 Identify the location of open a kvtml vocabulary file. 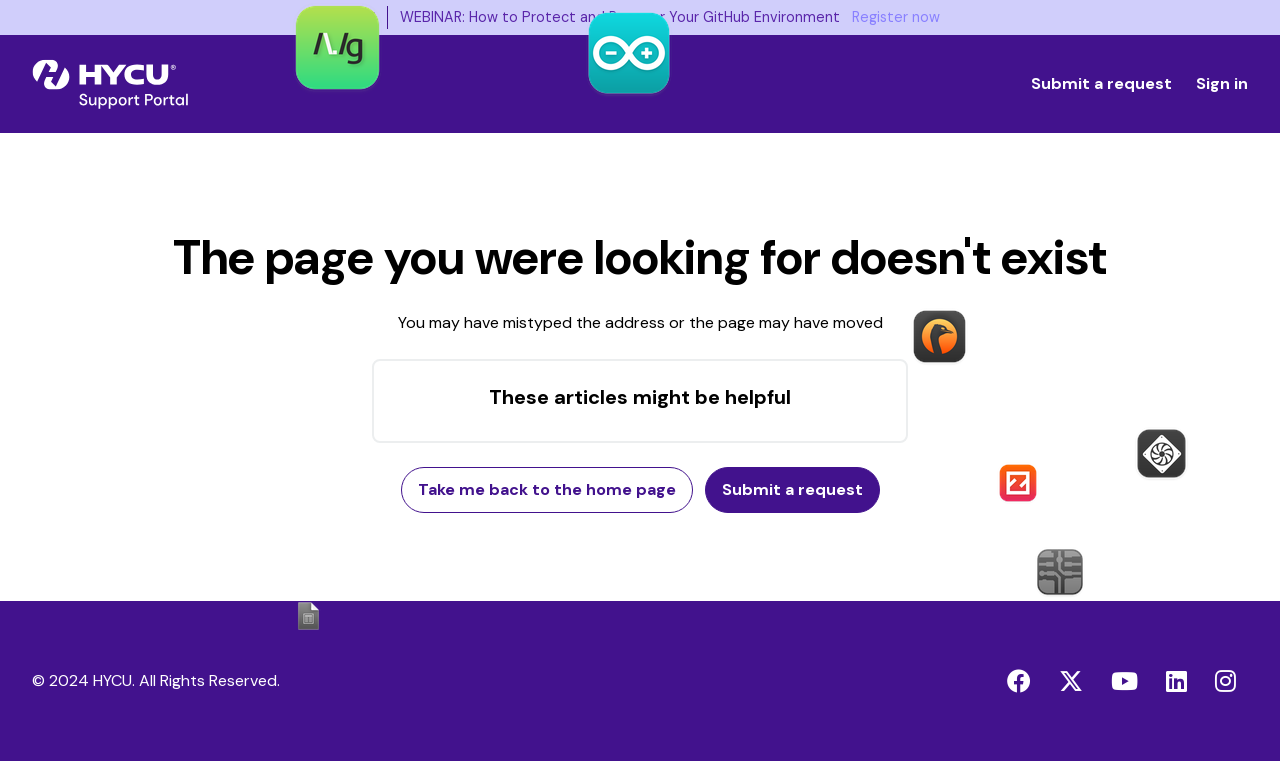
(308, 616).